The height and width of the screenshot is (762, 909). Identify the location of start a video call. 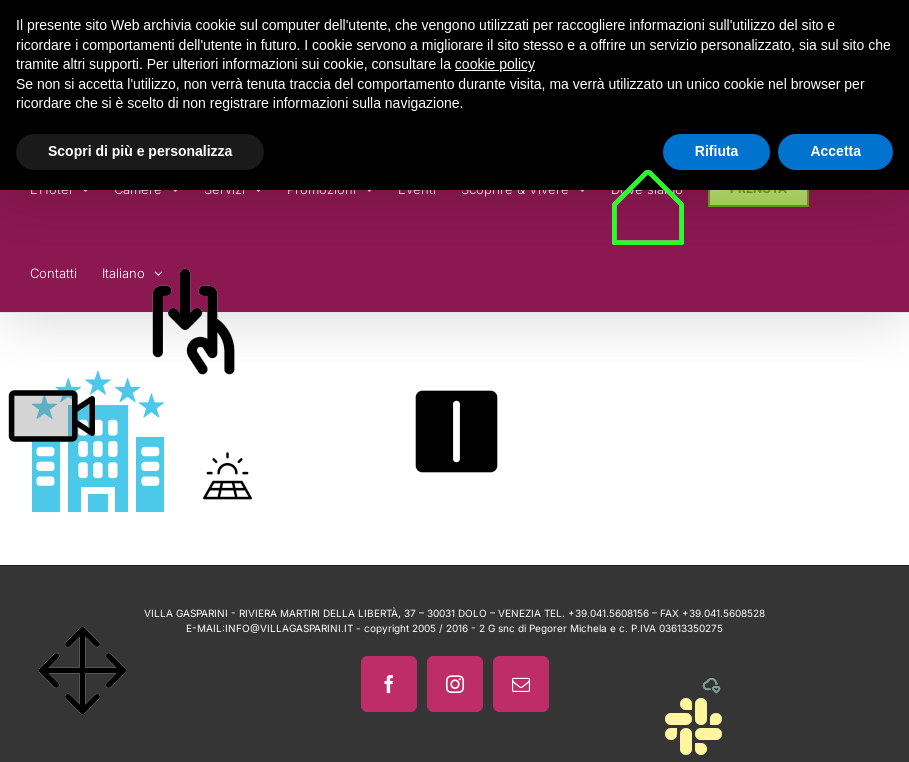
(49, 416).